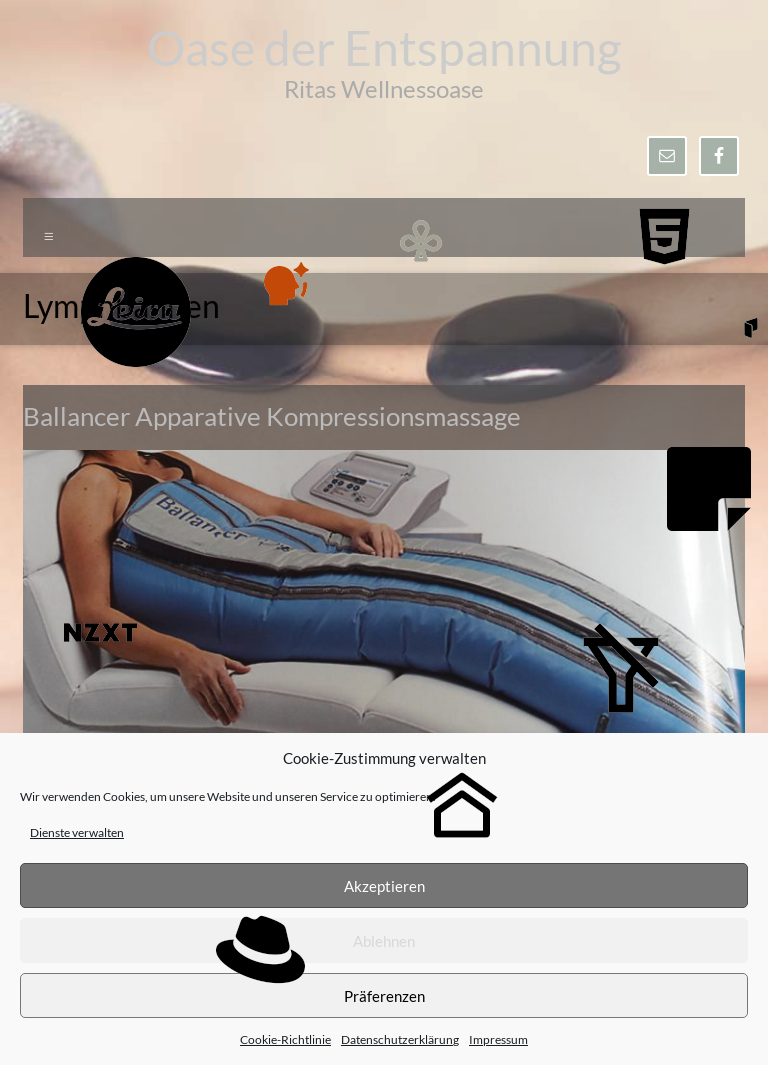 This screenshot has width=768, height=1065. I want to click on access speak ai voice assistant, so click(285, 285).